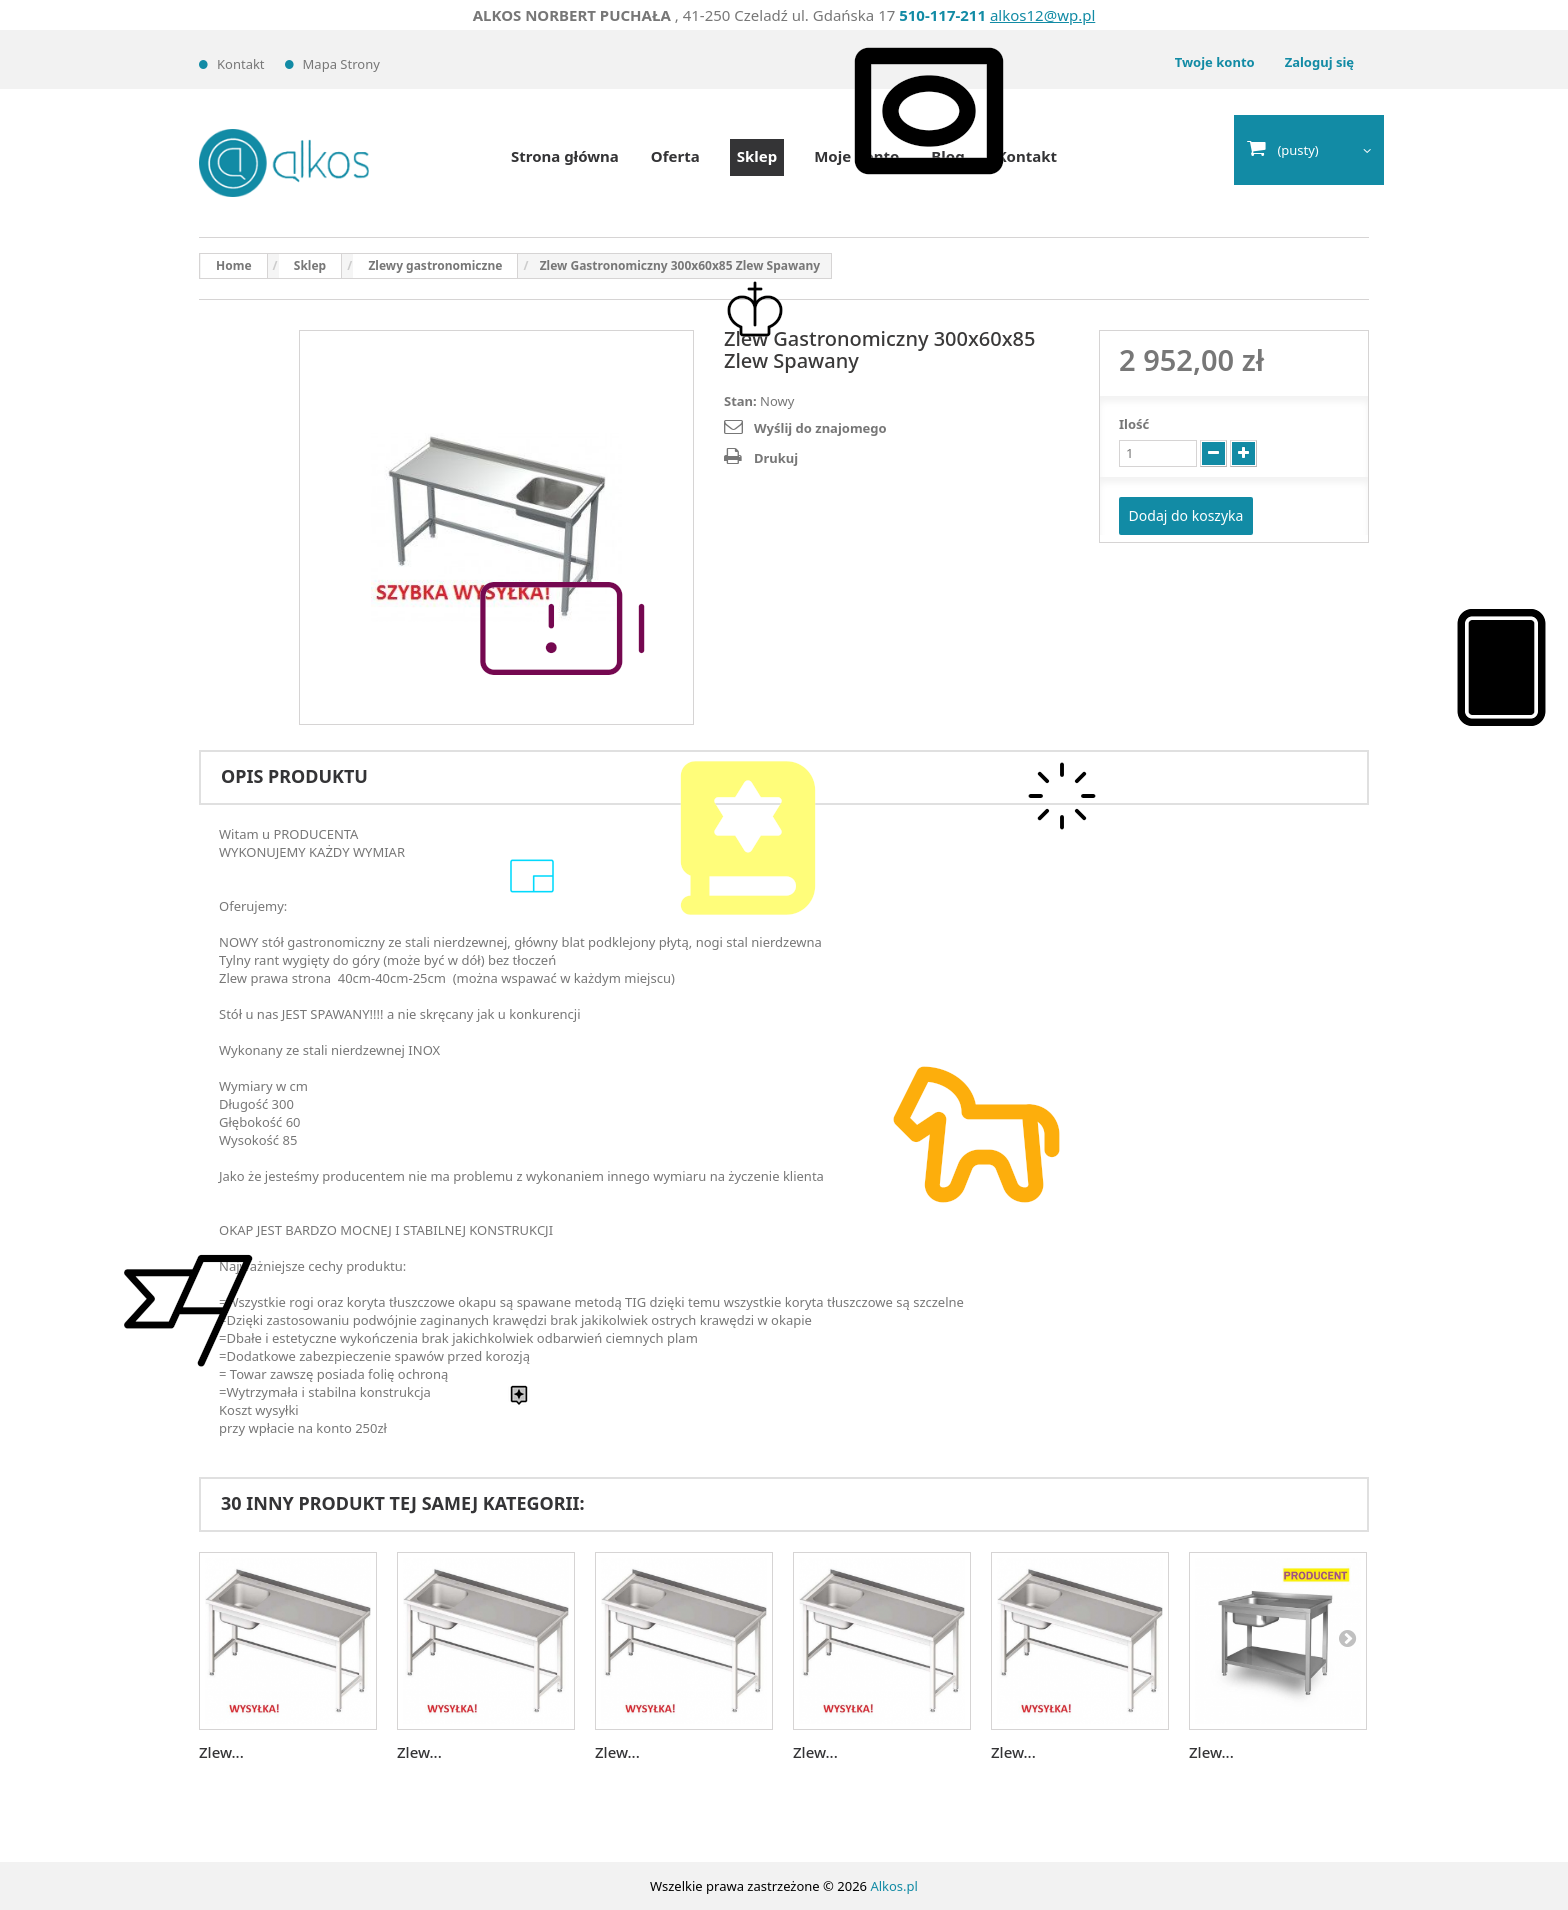  I want to click on access Jewish religious texts or scriptures, so click(748, 838).